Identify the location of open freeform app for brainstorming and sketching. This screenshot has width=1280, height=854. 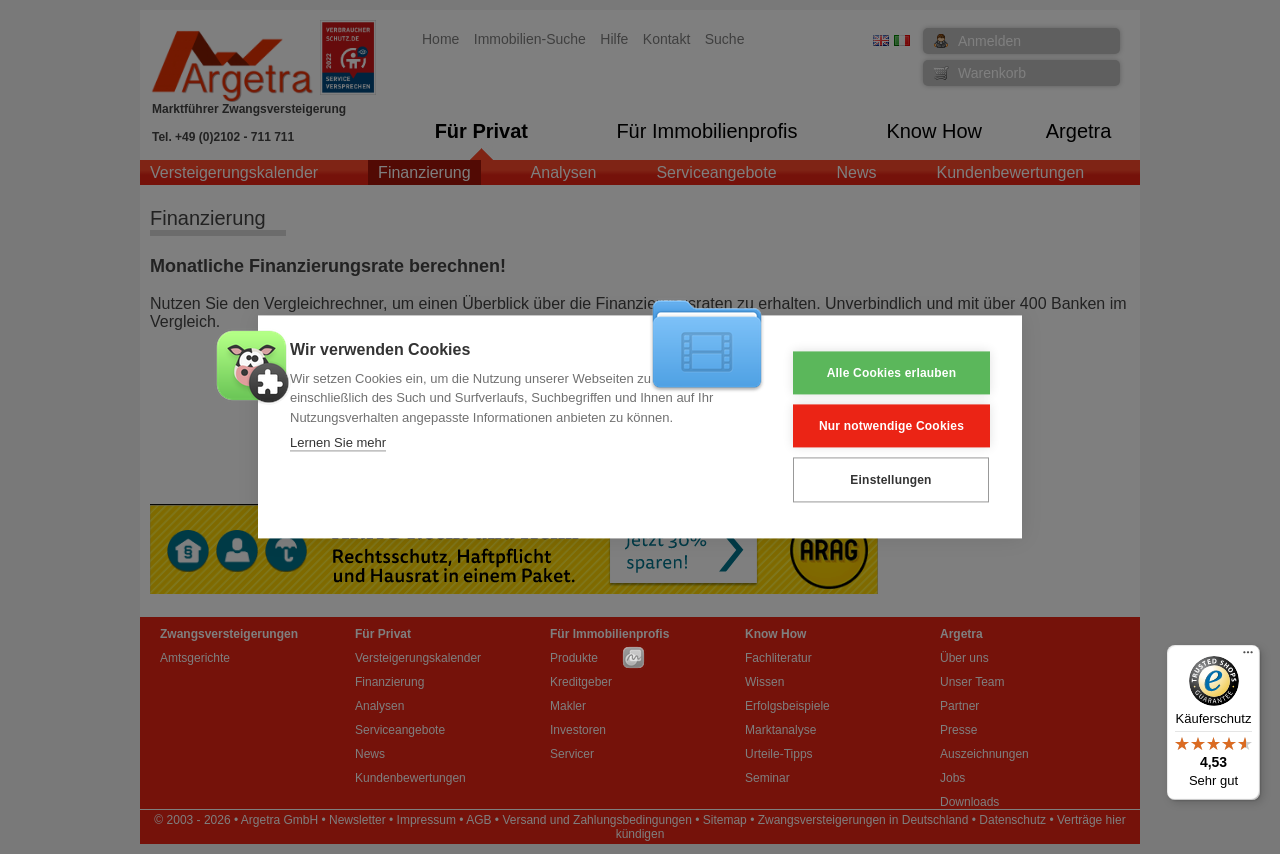
(633, 657).